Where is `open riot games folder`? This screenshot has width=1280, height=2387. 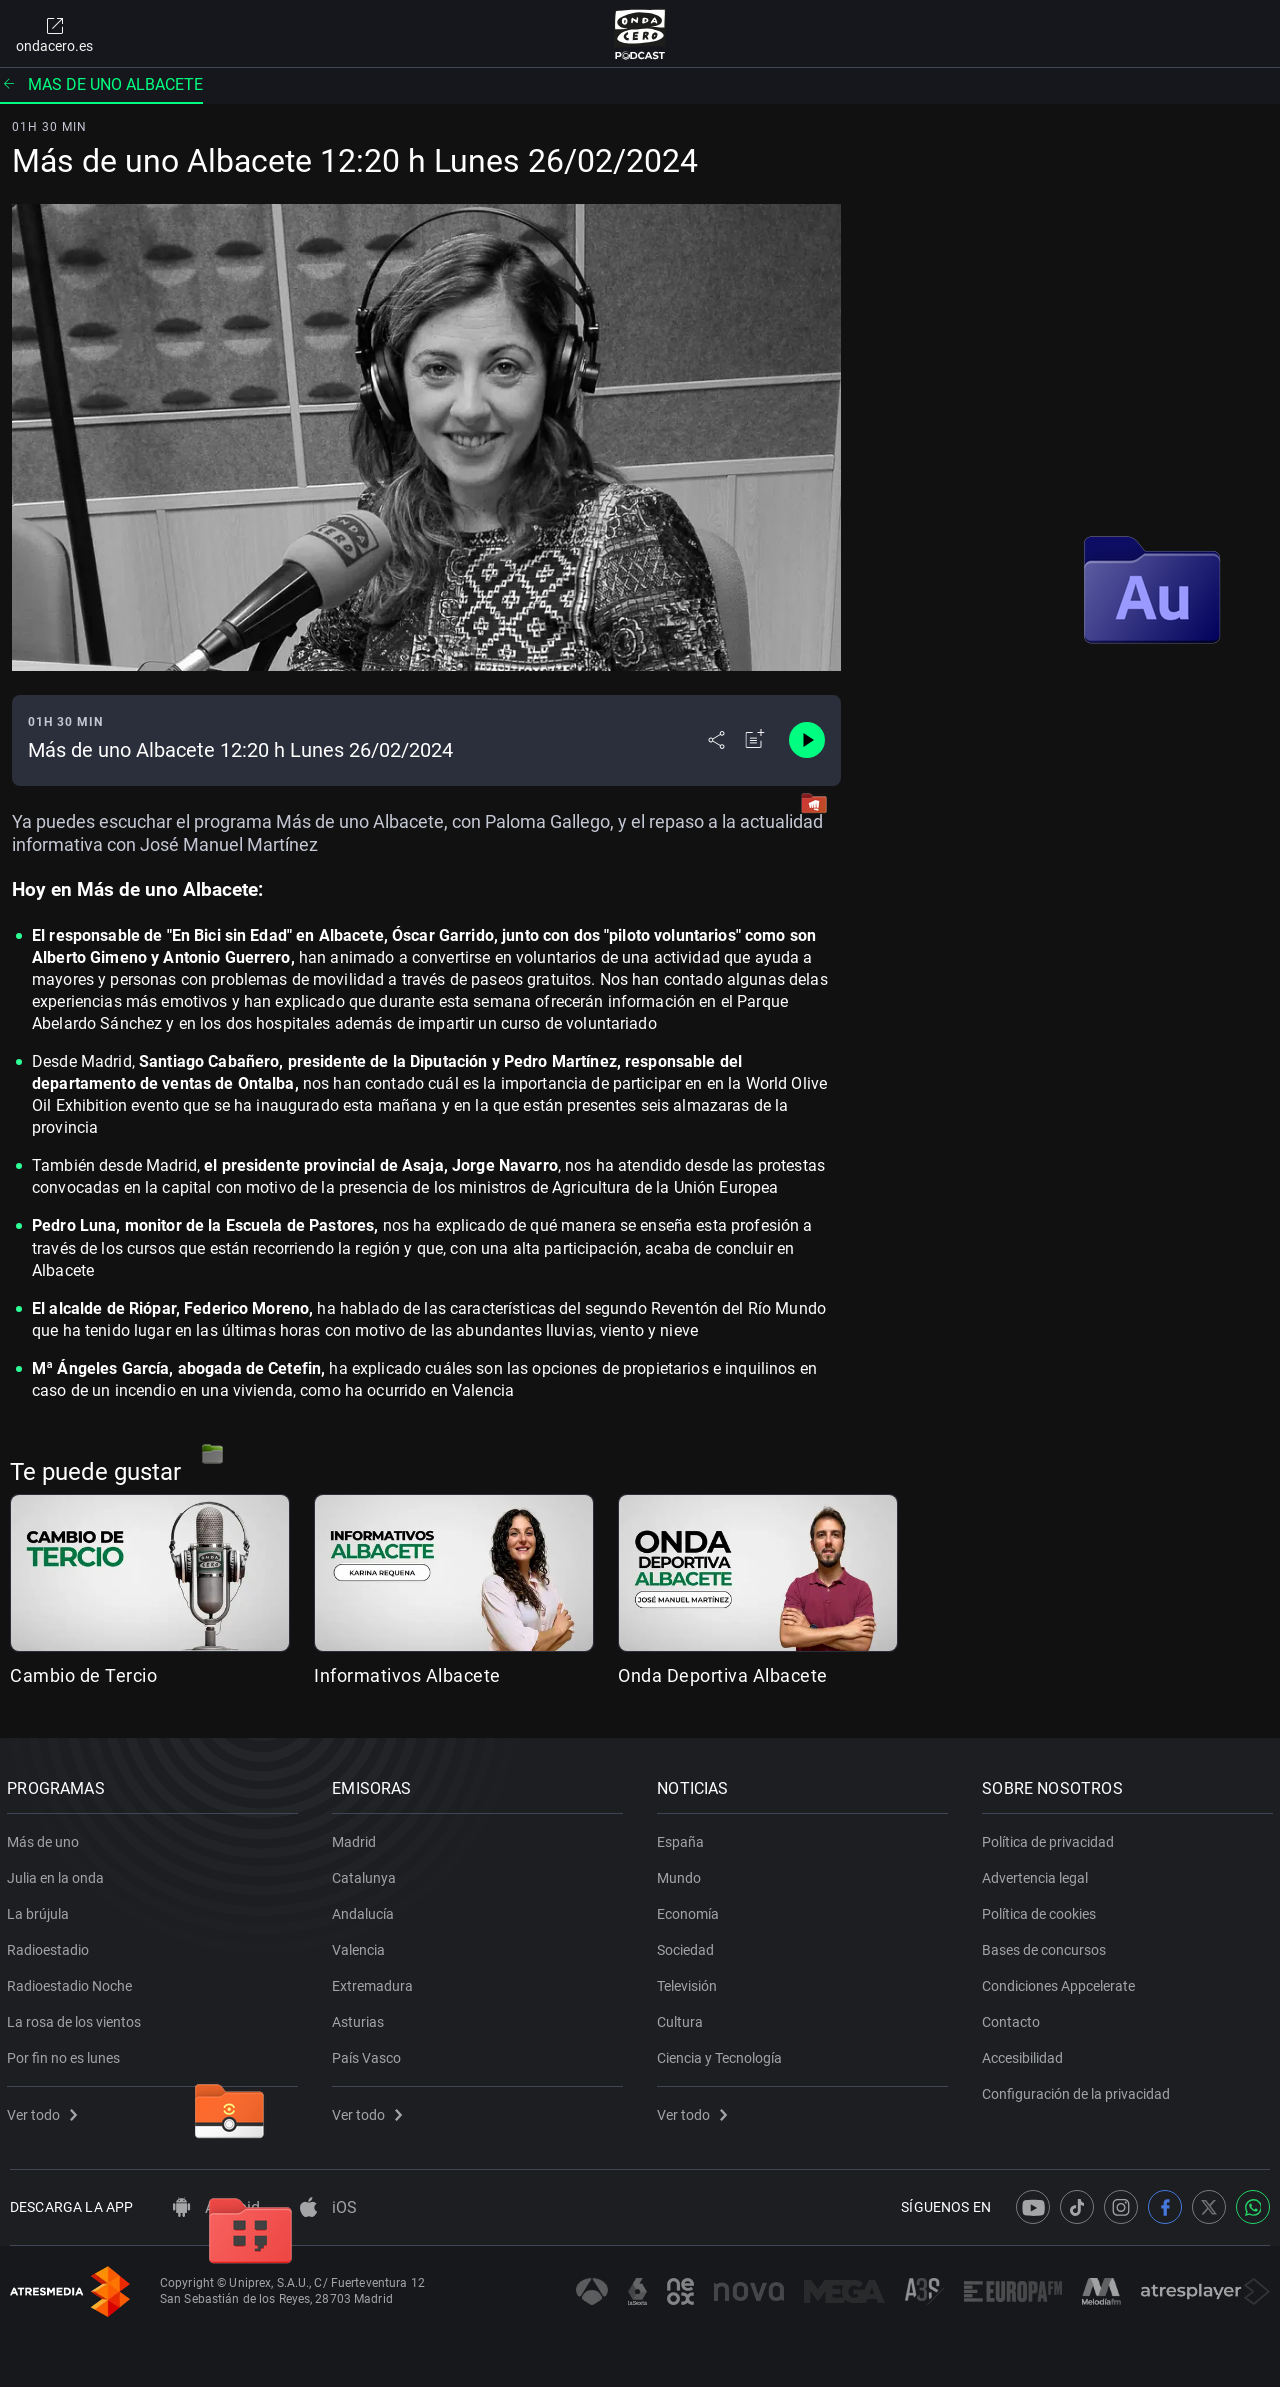
open riot games folder is located at coordinates (814, 804).